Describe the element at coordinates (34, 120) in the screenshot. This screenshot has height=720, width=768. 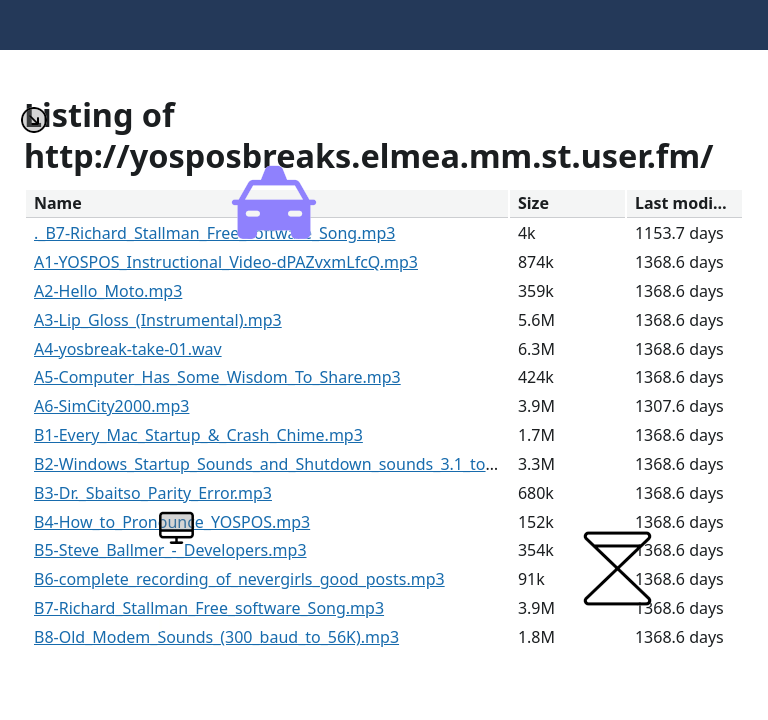
I see `navigate to the next item or section` at that location.